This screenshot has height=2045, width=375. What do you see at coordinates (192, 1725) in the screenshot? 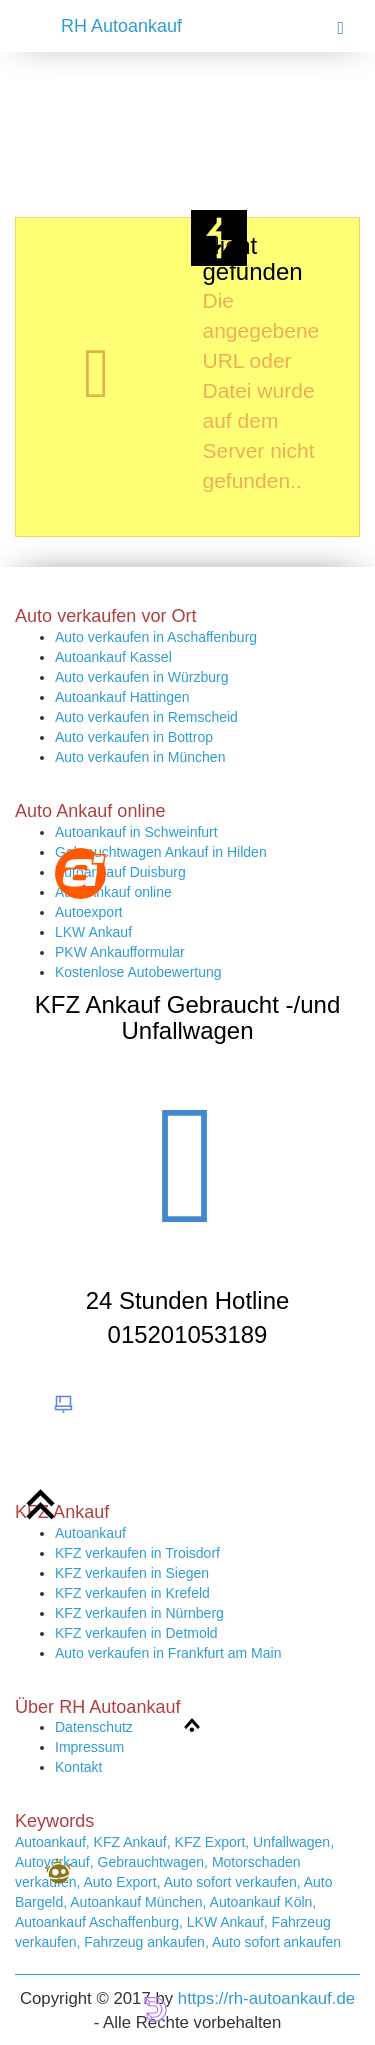
I see `upptime status monitoring service logo` at bounding box center [192, 1725].